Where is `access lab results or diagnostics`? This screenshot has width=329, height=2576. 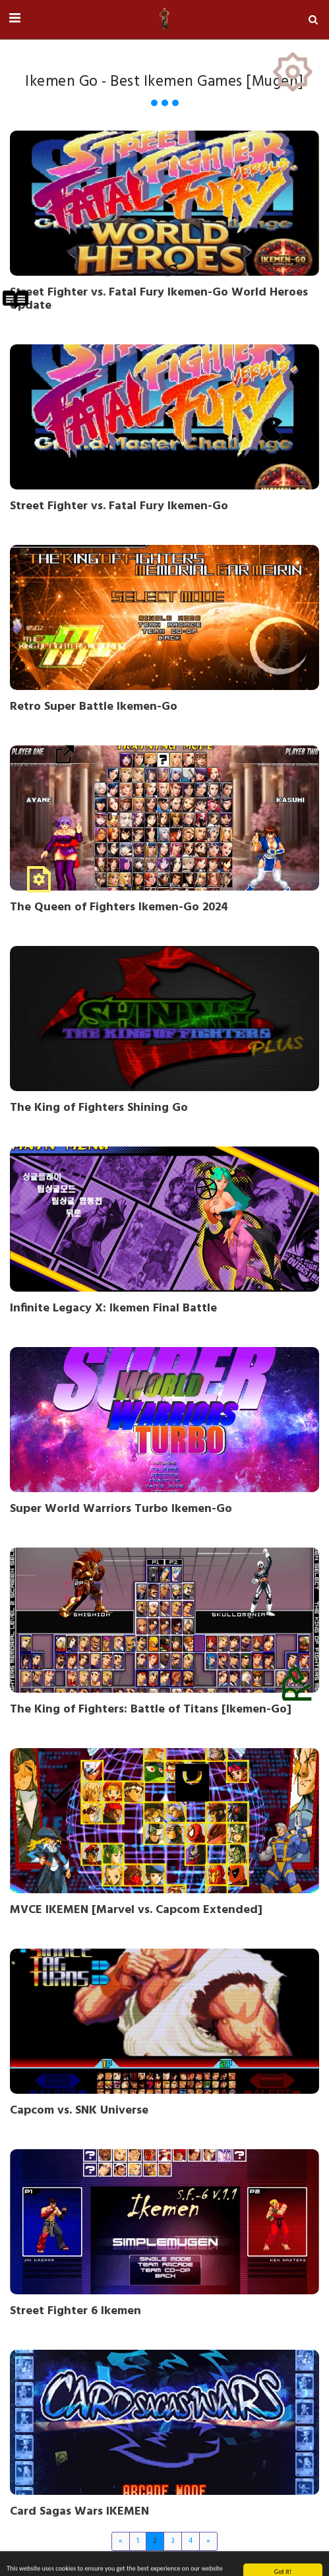 access lab results or diagnostics is located at coordinates (297, 1684).